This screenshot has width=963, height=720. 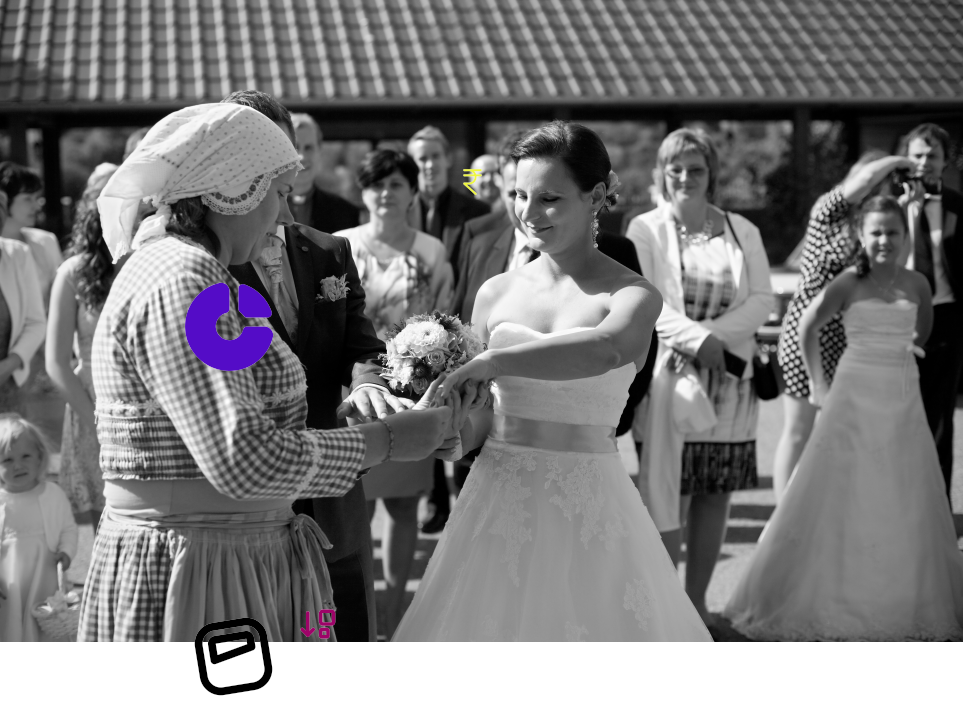 I want to click on headless ui library logo, so click(x=233, y=656).